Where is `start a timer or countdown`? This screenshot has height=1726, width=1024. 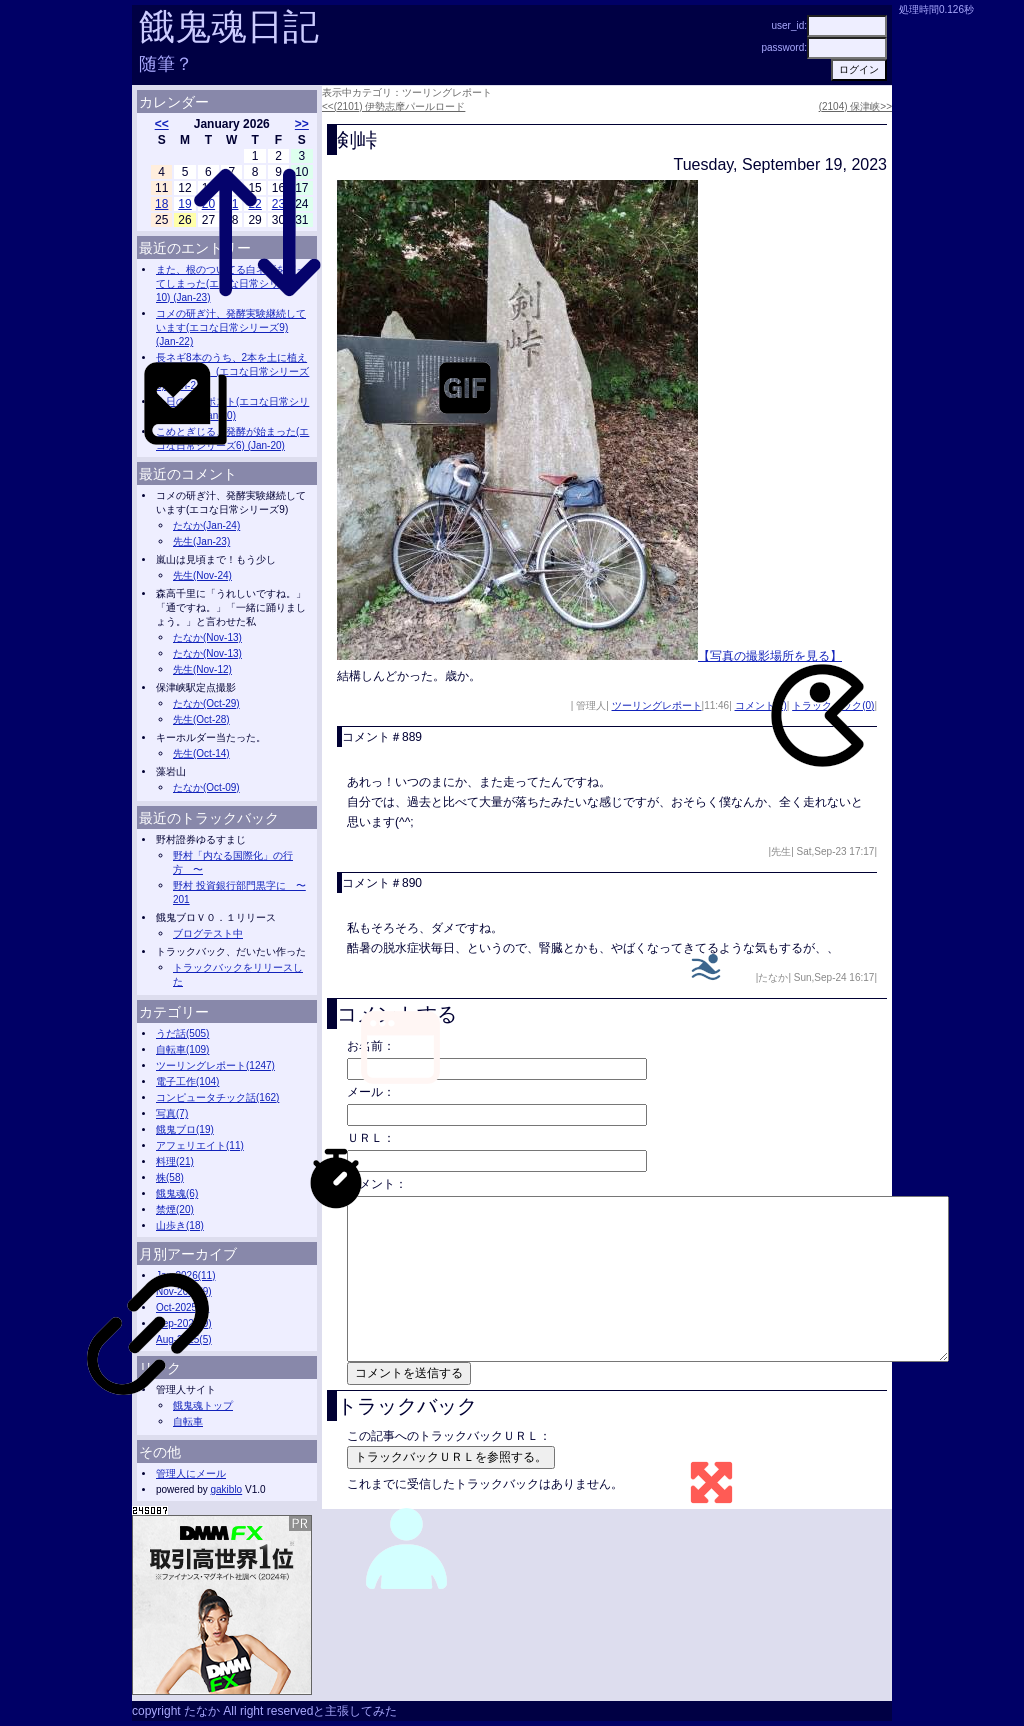
start a timer or countdown is located at coordinates (336, 1180).